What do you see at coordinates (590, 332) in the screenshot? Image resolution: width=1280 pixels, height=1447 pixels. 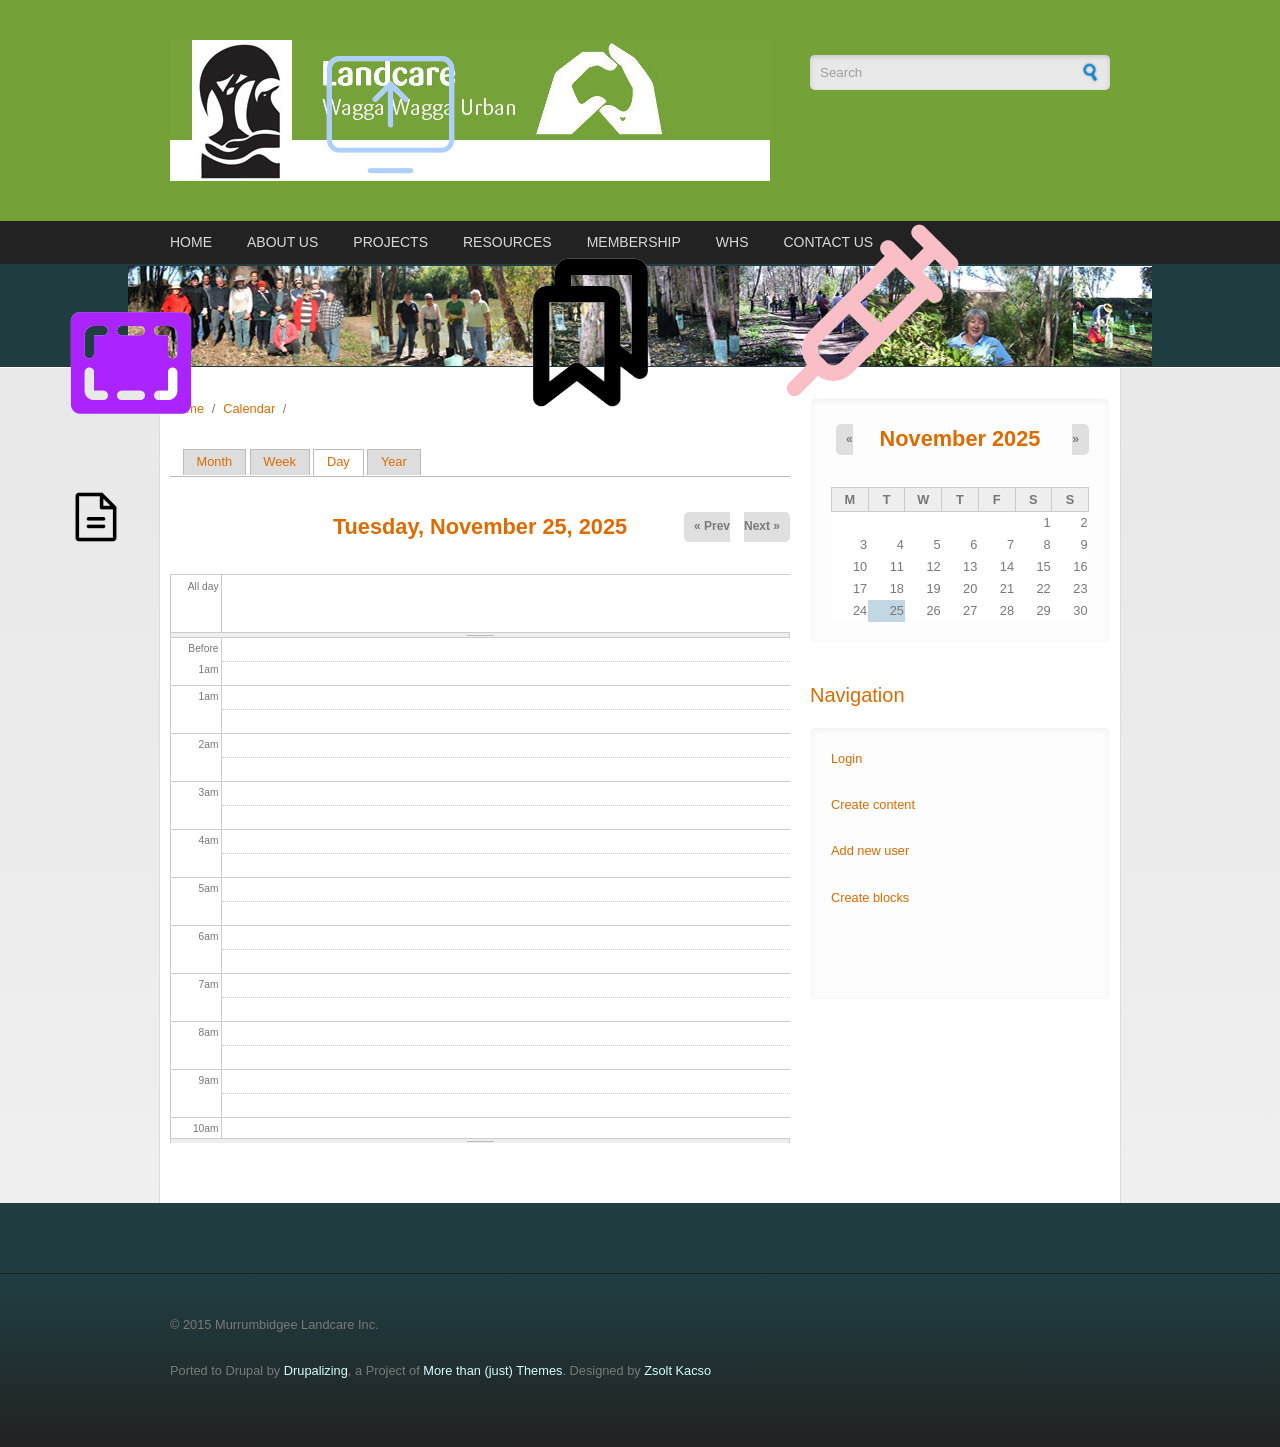 I see `view all saved bookmarks` at bounding box center [590, 332].